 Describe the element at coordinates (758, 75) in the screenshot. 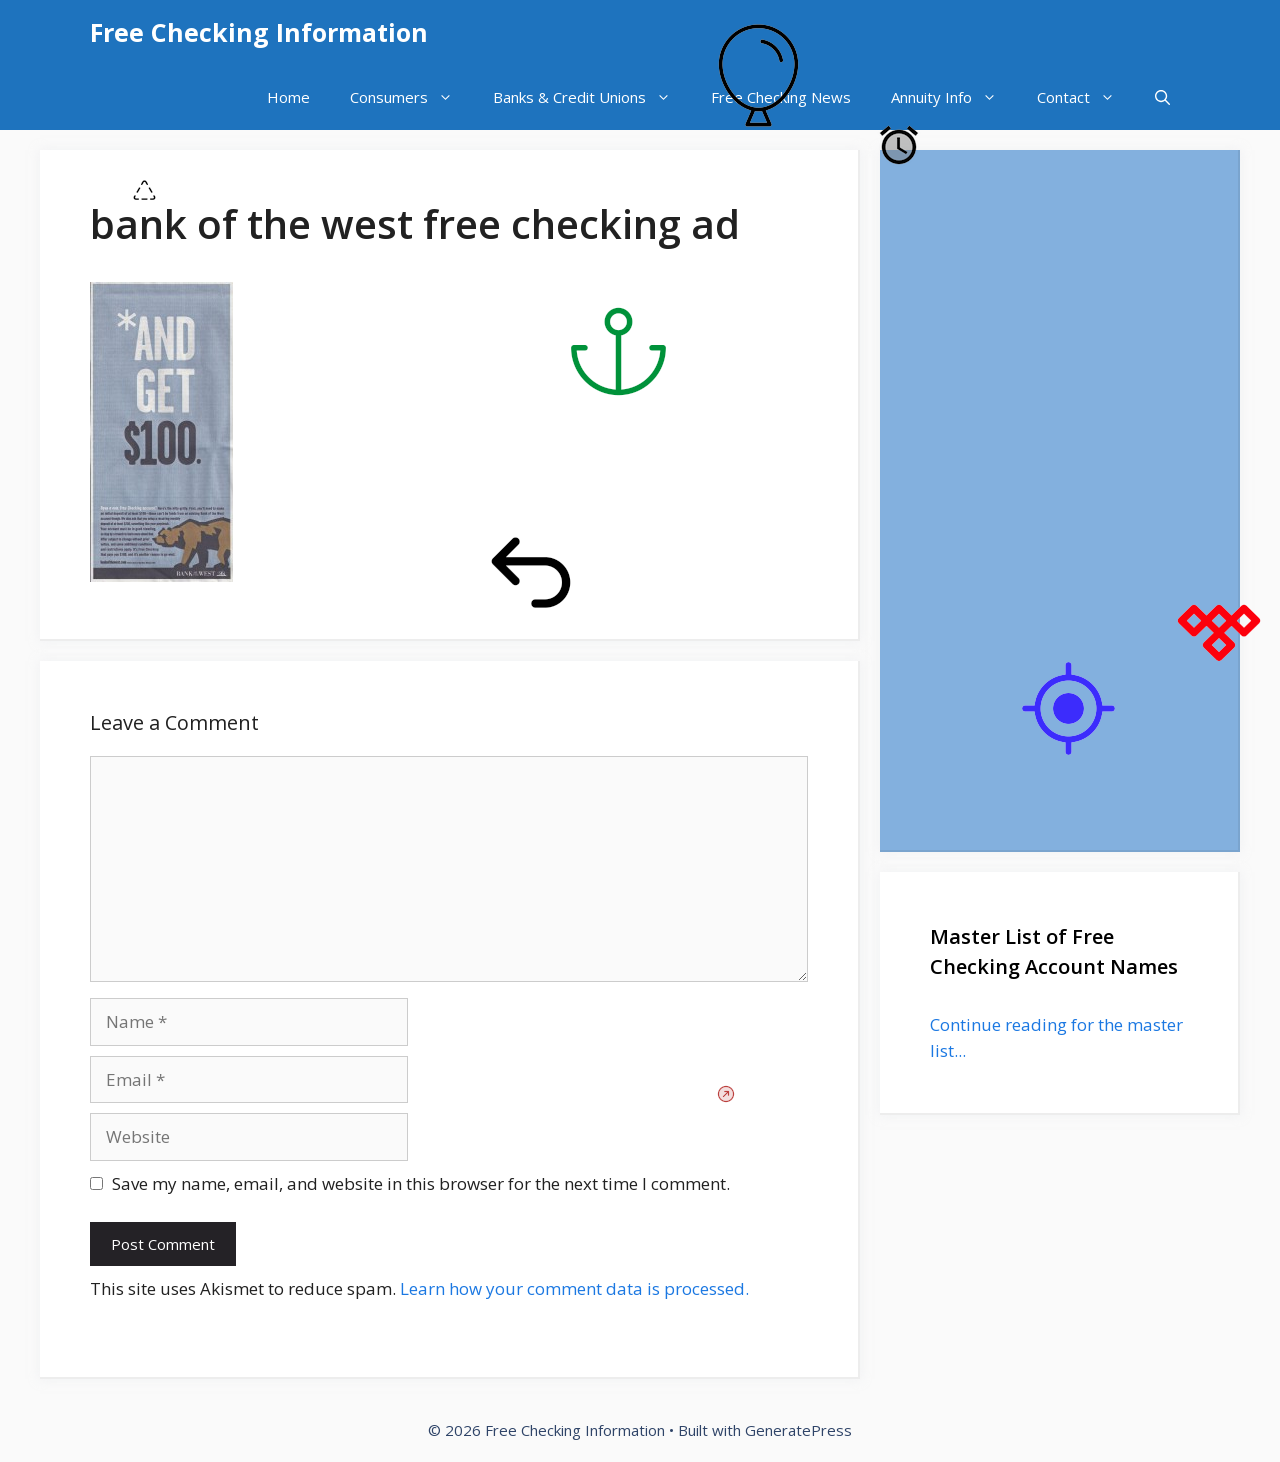

I see `indicates a celebration or birthday event` at that location.